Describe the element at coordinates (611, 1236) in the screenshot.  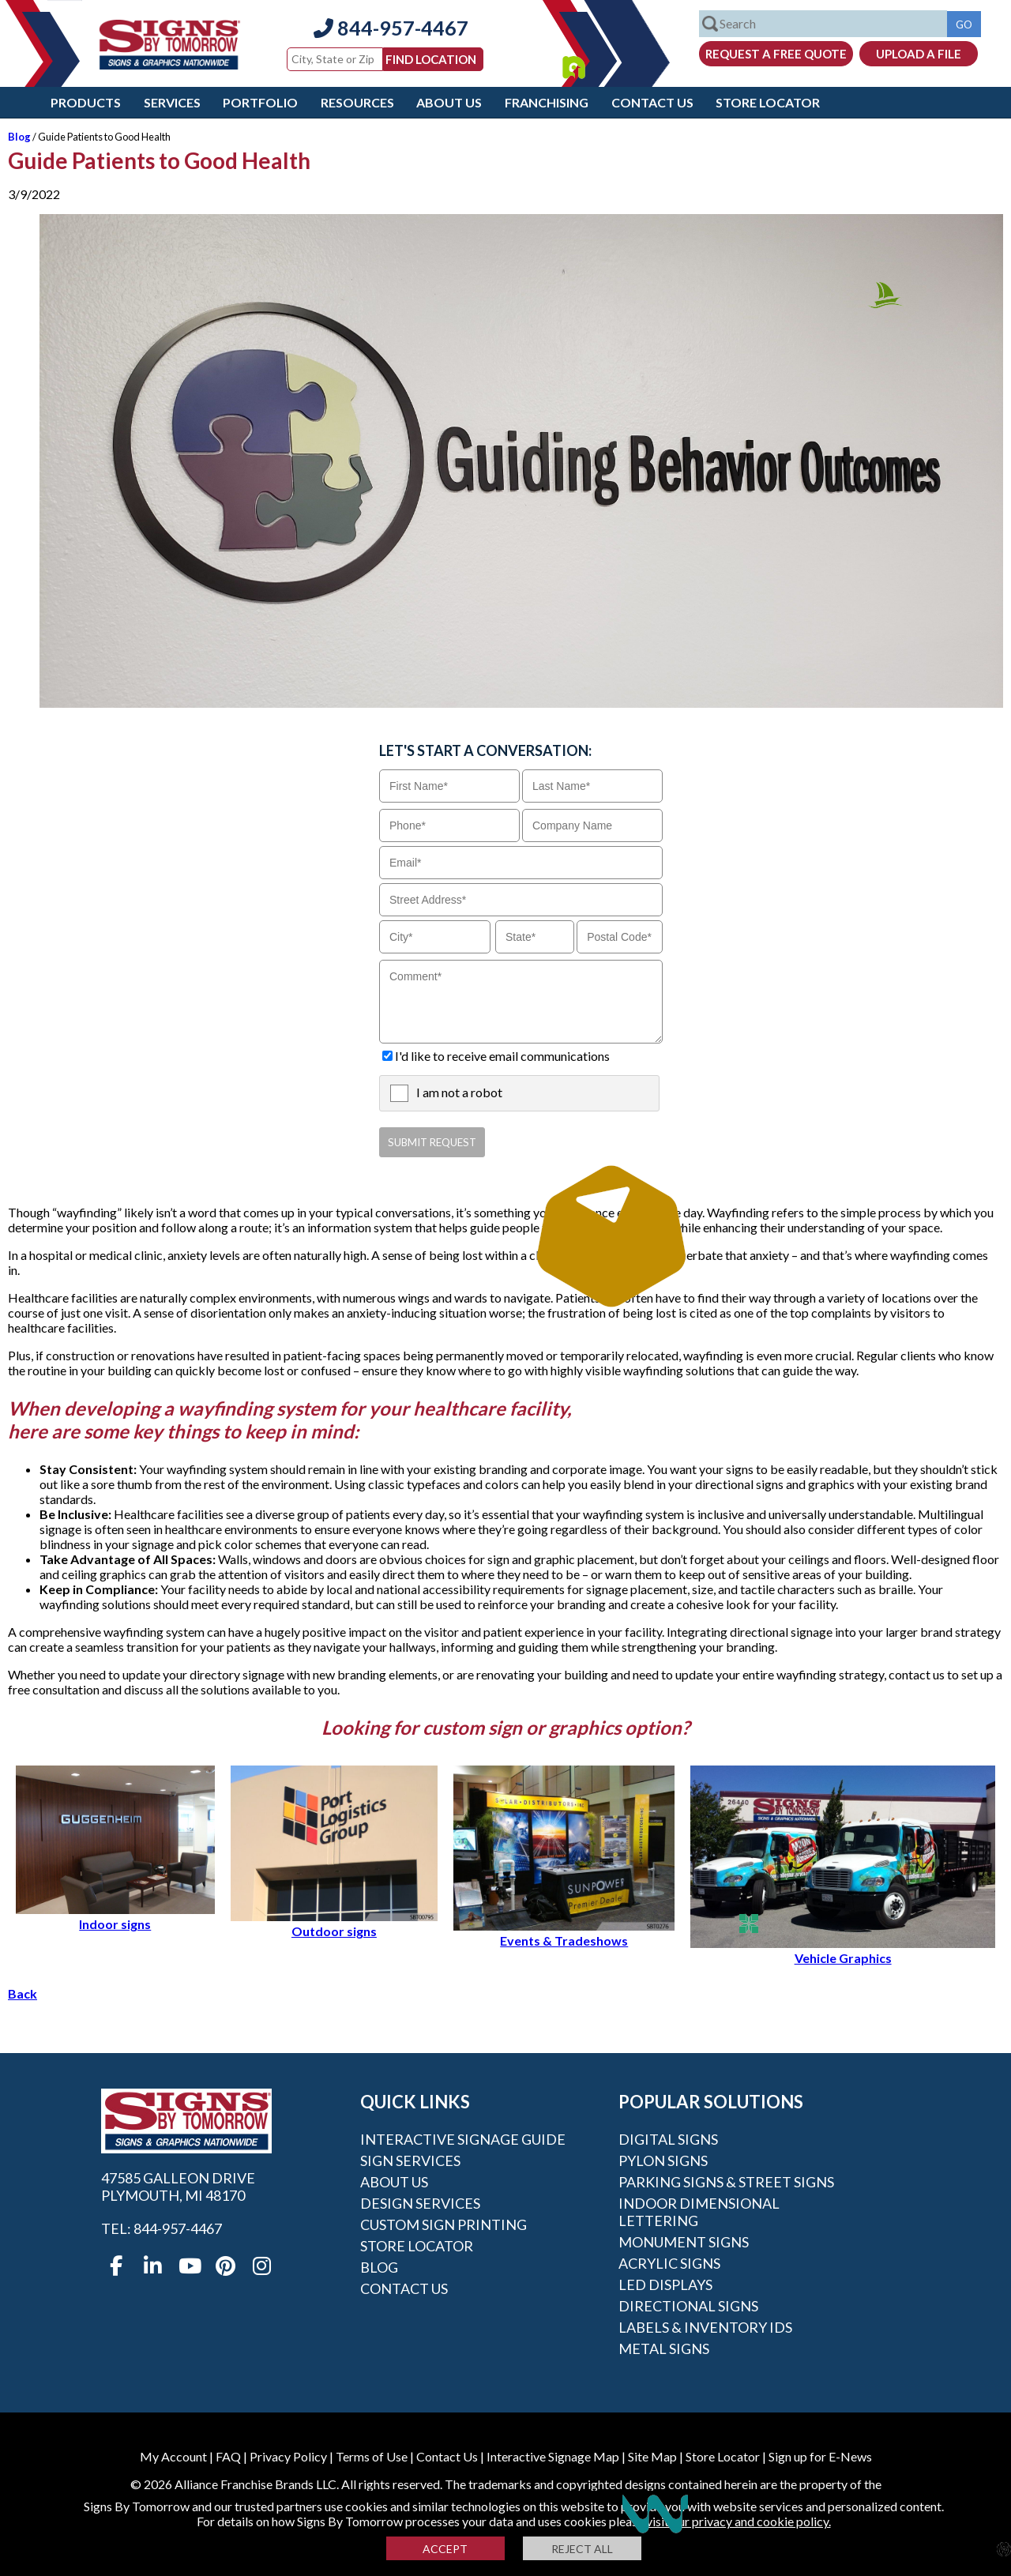
I see `open RunKit node.js playground` at that location.